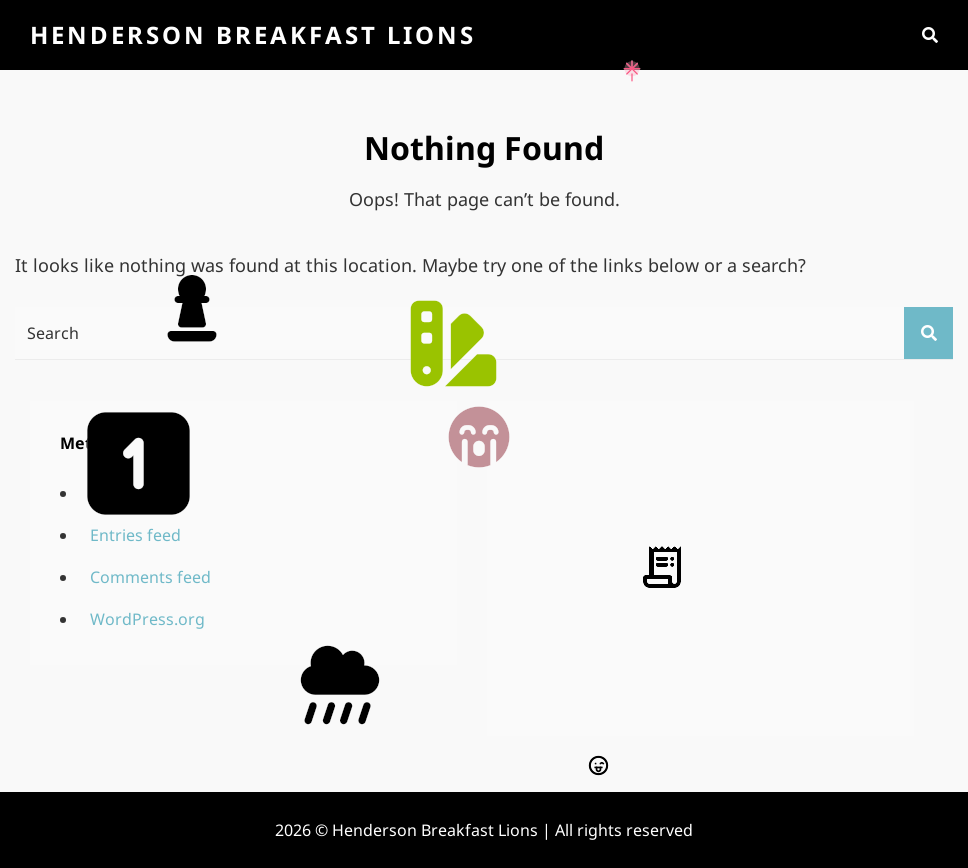 This screenshot has height=868, width=968. Describe the element at coordinates (192, 310) in the screenshot. I see `play chess or access chess game` at that location.